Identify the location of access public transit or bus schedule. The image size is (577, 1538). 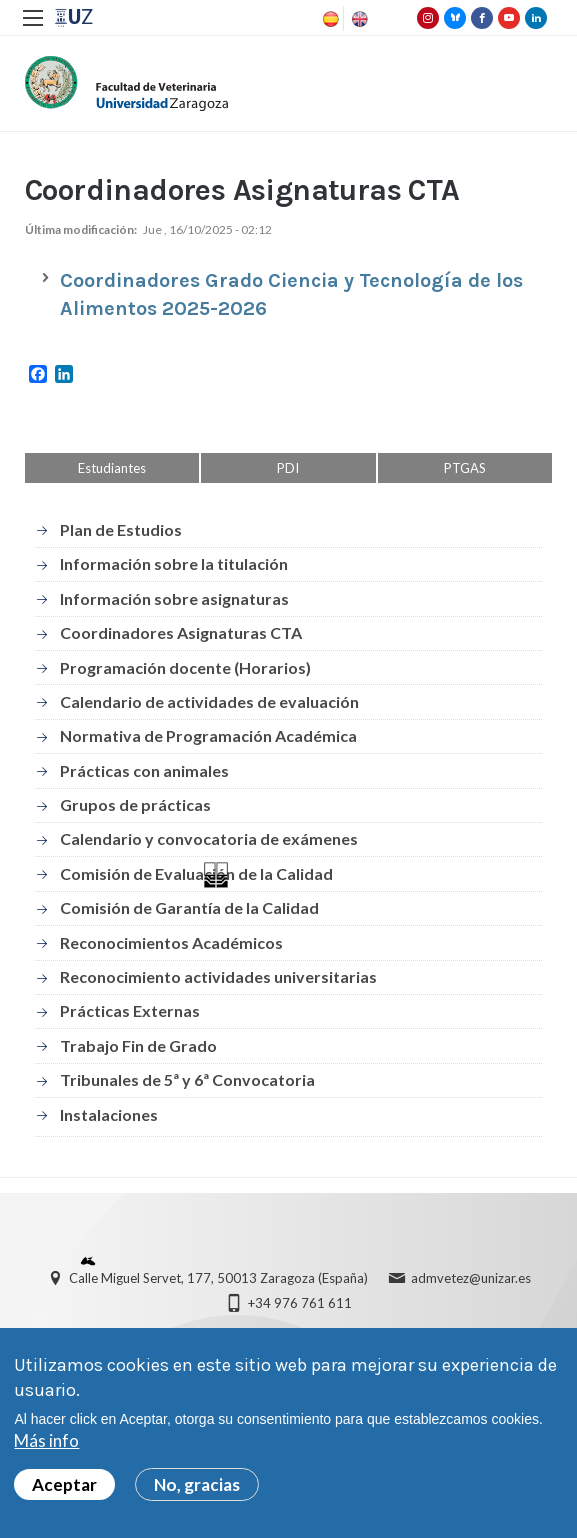
(216, 875).